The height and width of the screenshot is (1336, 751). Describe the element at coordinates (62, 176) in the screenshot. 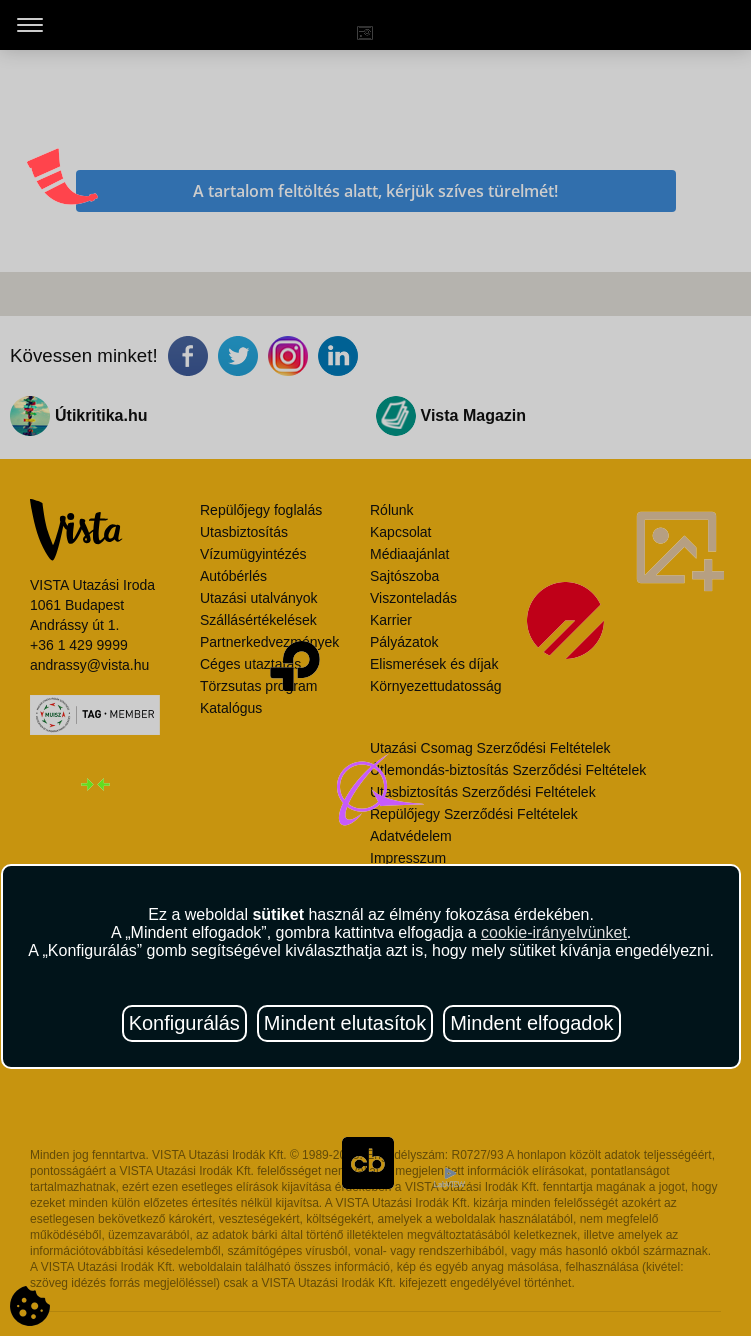

I see `Flask web framework logo` at that location.